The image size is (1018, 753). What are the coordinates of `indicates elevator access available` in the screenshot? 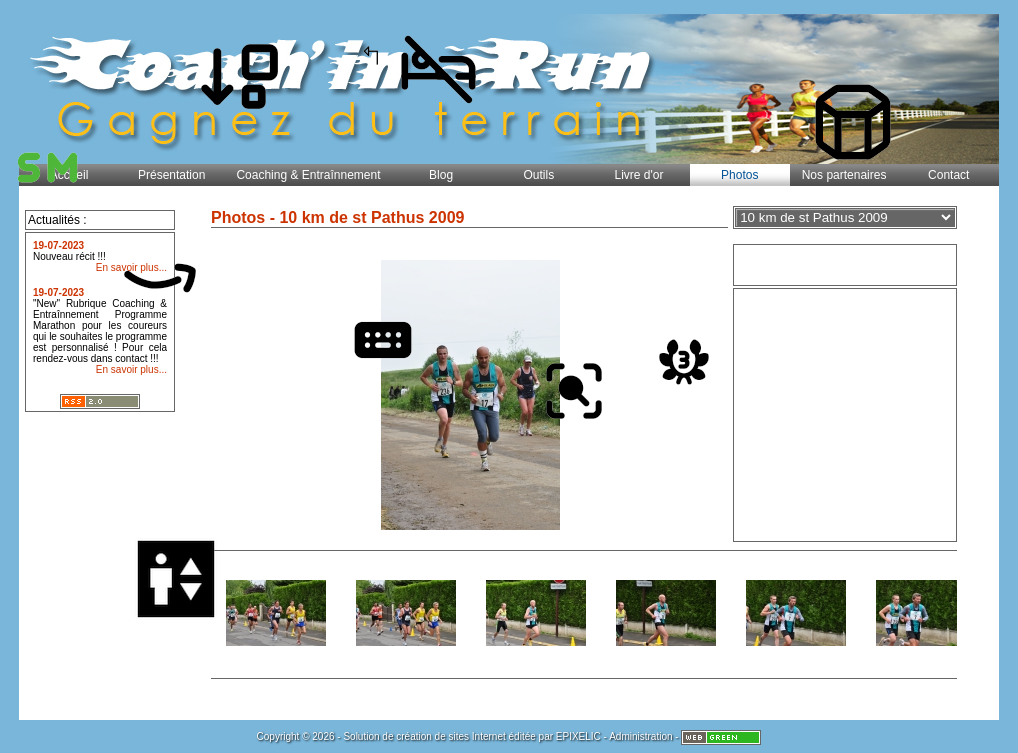 It's located at (176, 579).